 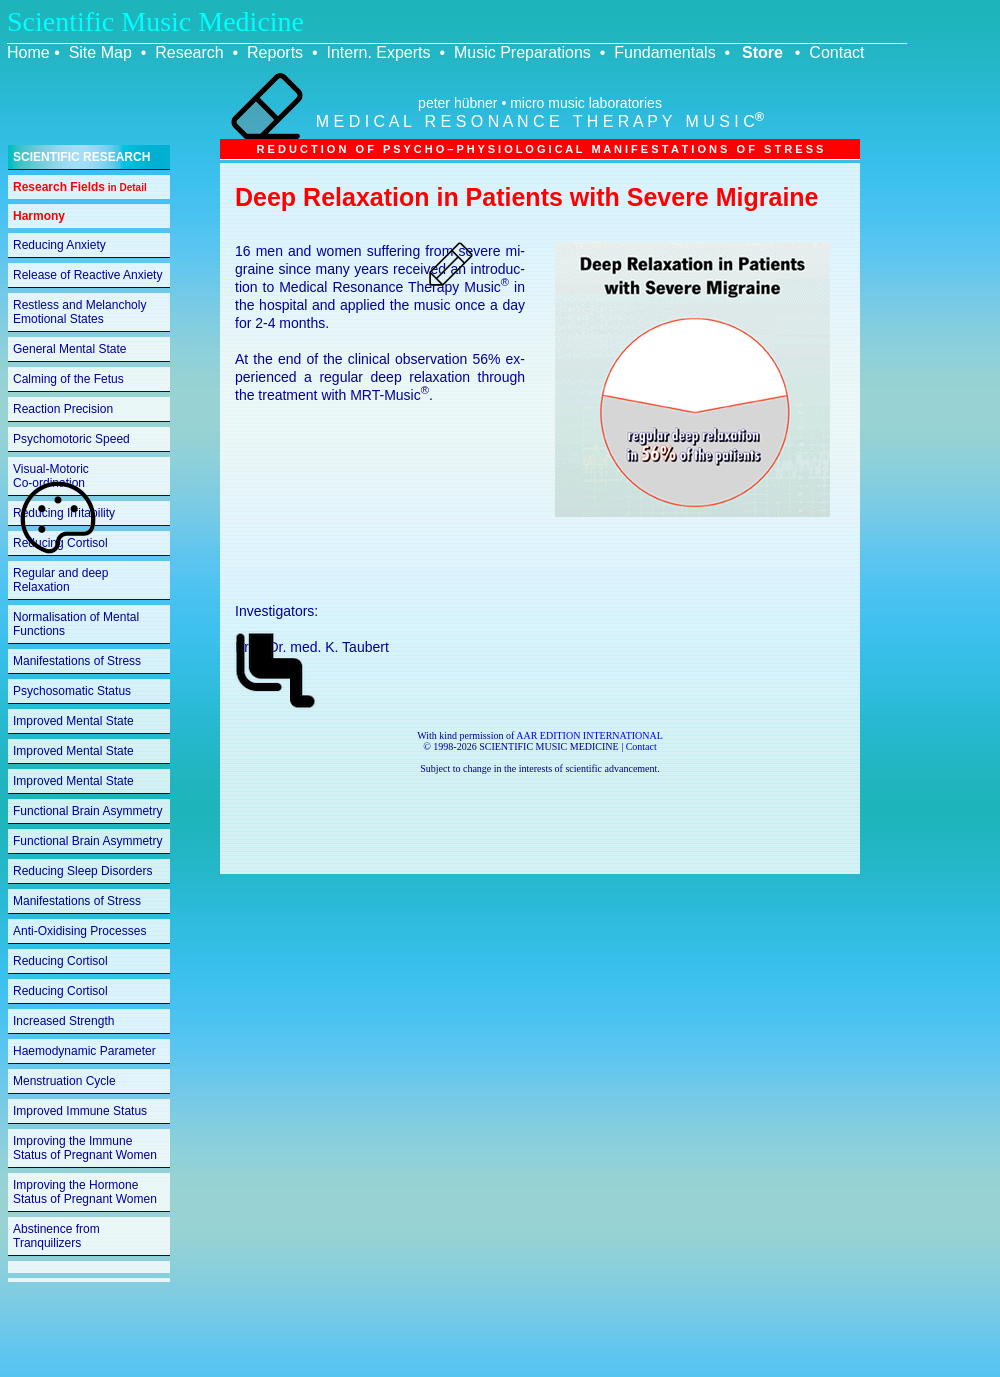 What do you see at coordinates (273, 670) in the screenshot?
I see `standard legroom seat option` at bounding box center [273, 670].